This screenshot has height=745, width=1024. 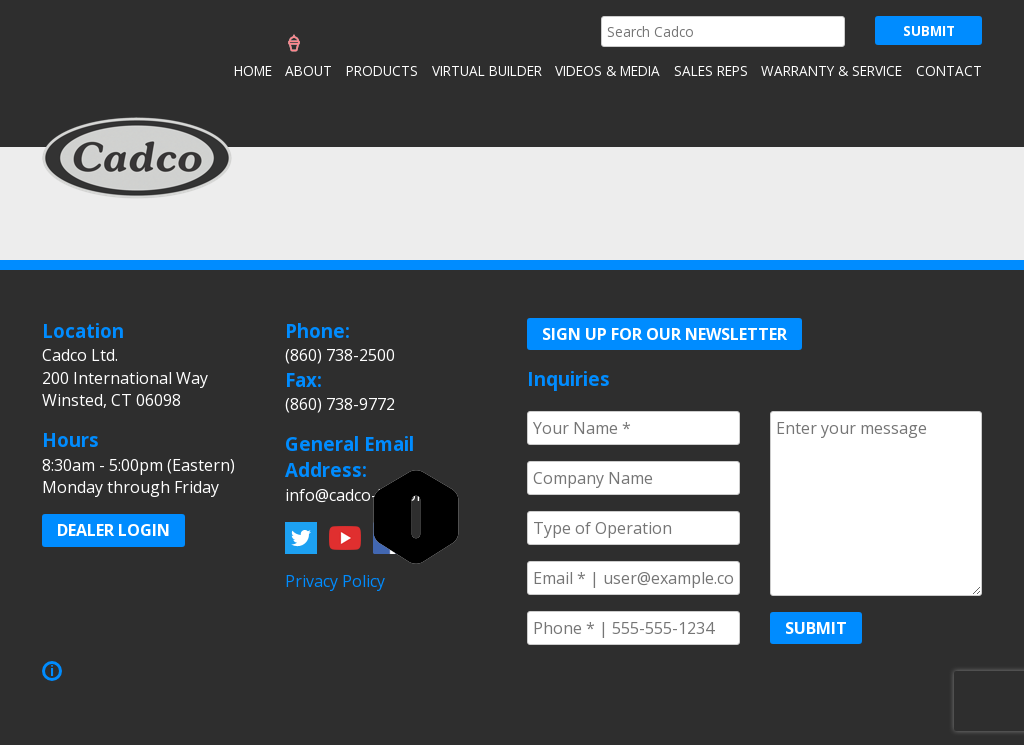 What do you see at coordinates (416, 517) in the screenshot?
I see `view information or details` at bounding box center [416, 517].